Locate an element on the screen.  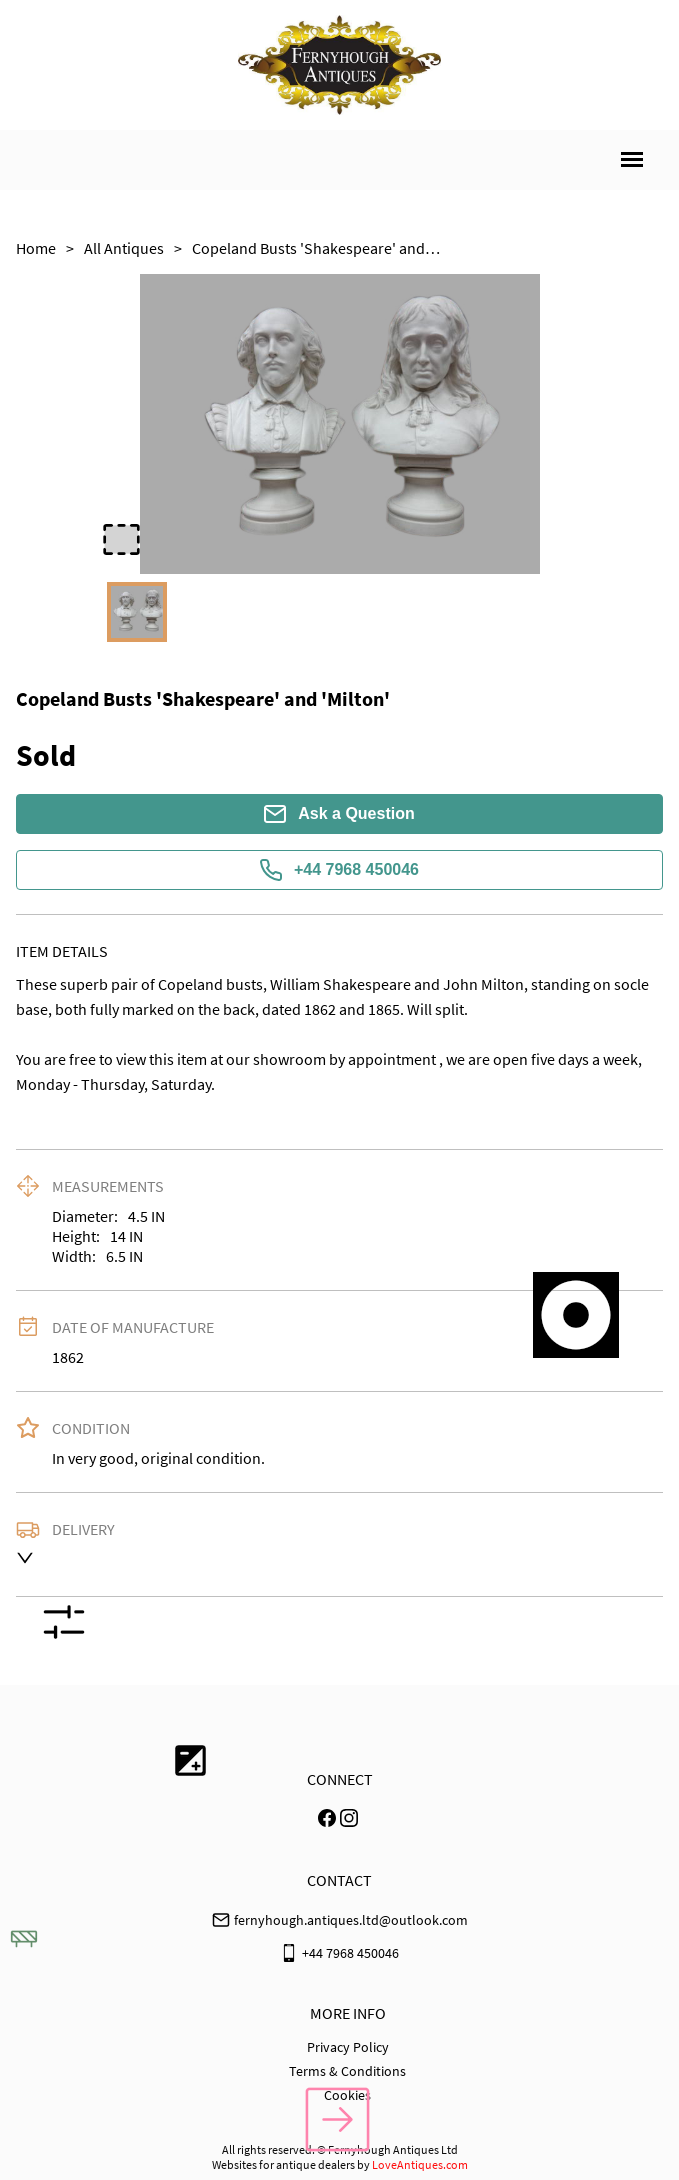
view music album or collection is located at coordinates (576, 1315).